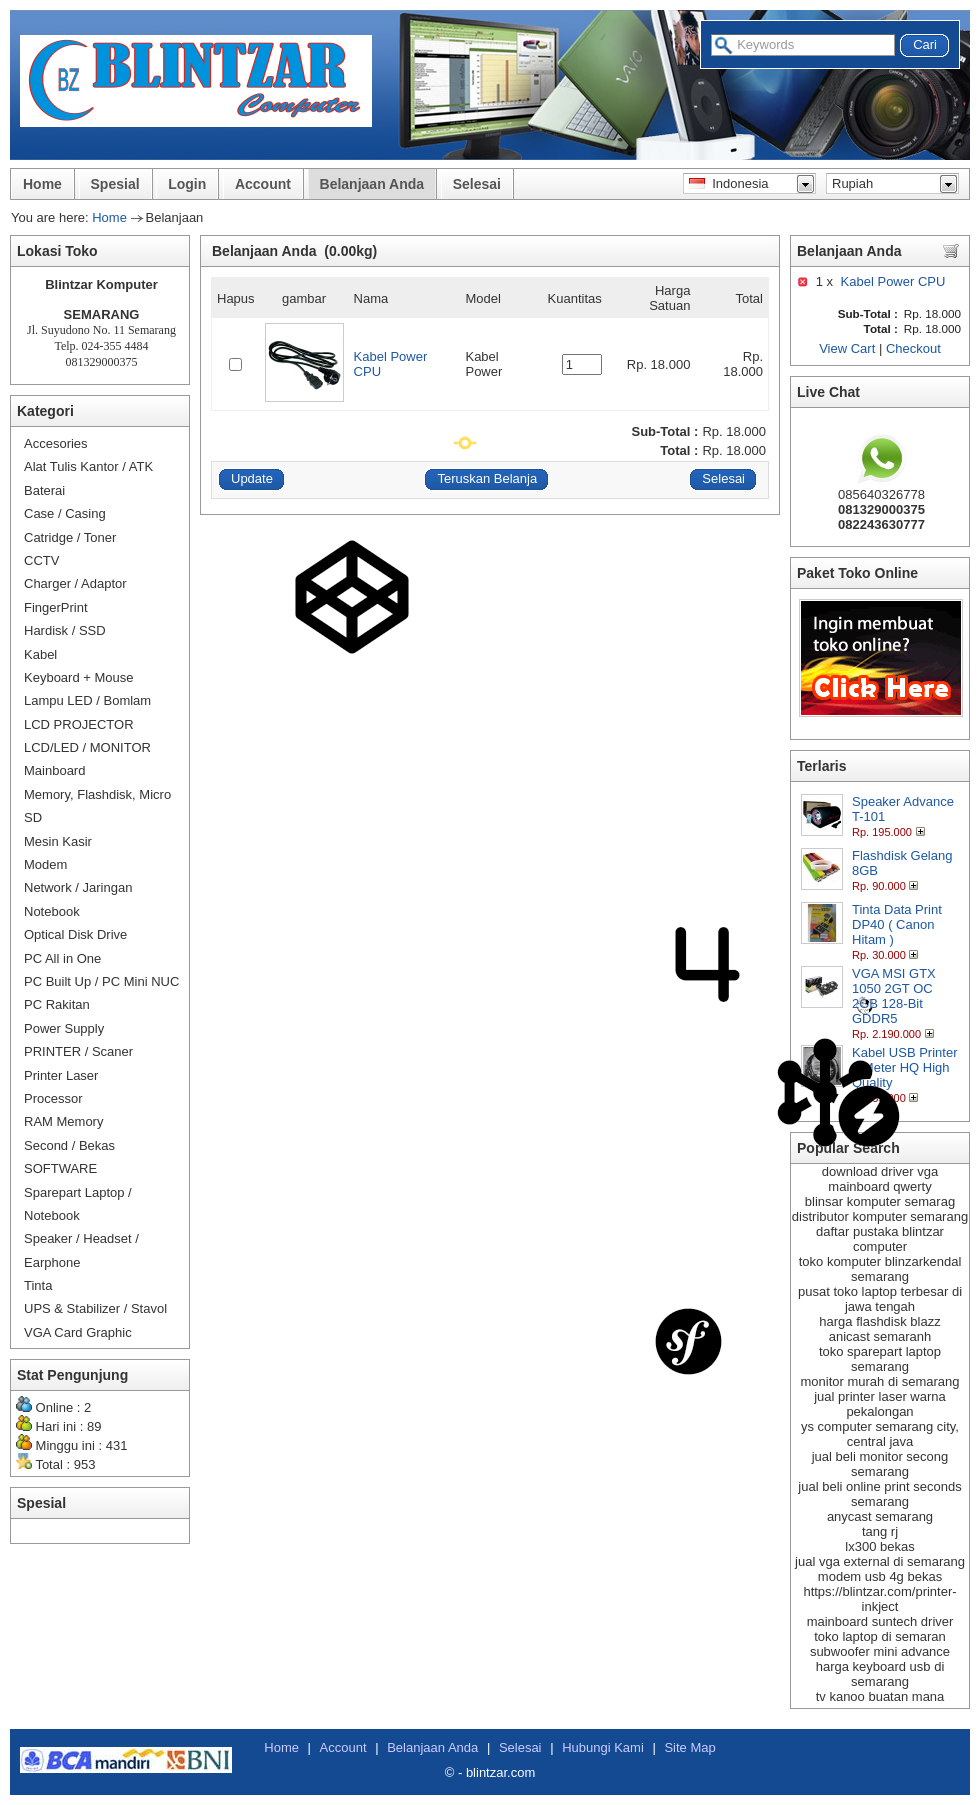 This screenshot has width=980, height=1805. Describe the element at coordinates (865, 1005) in the screenshot. I see `the red yeti brand logo` at that location.